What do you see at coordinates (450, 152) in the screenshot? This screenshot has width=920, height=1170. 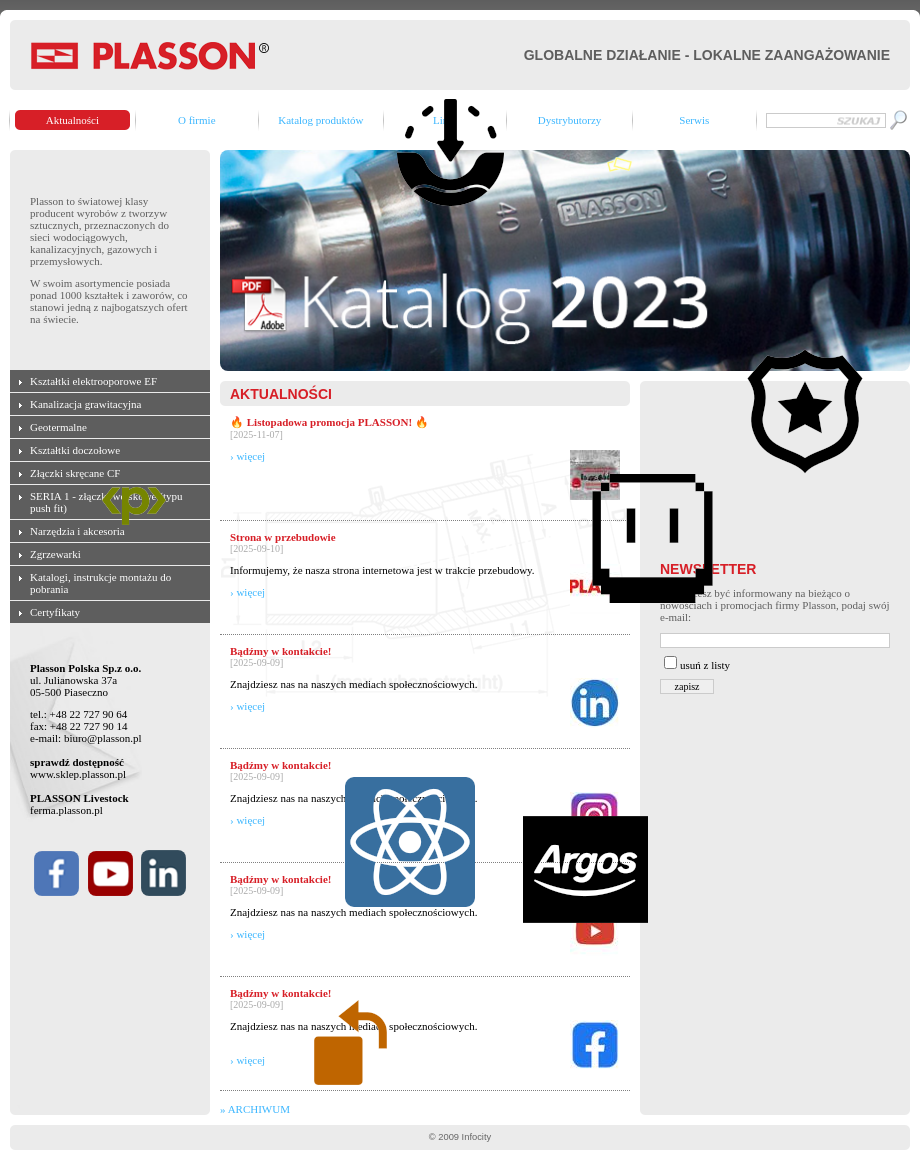 I see `open AB Download Manager application` at bounding box center [450, 152].